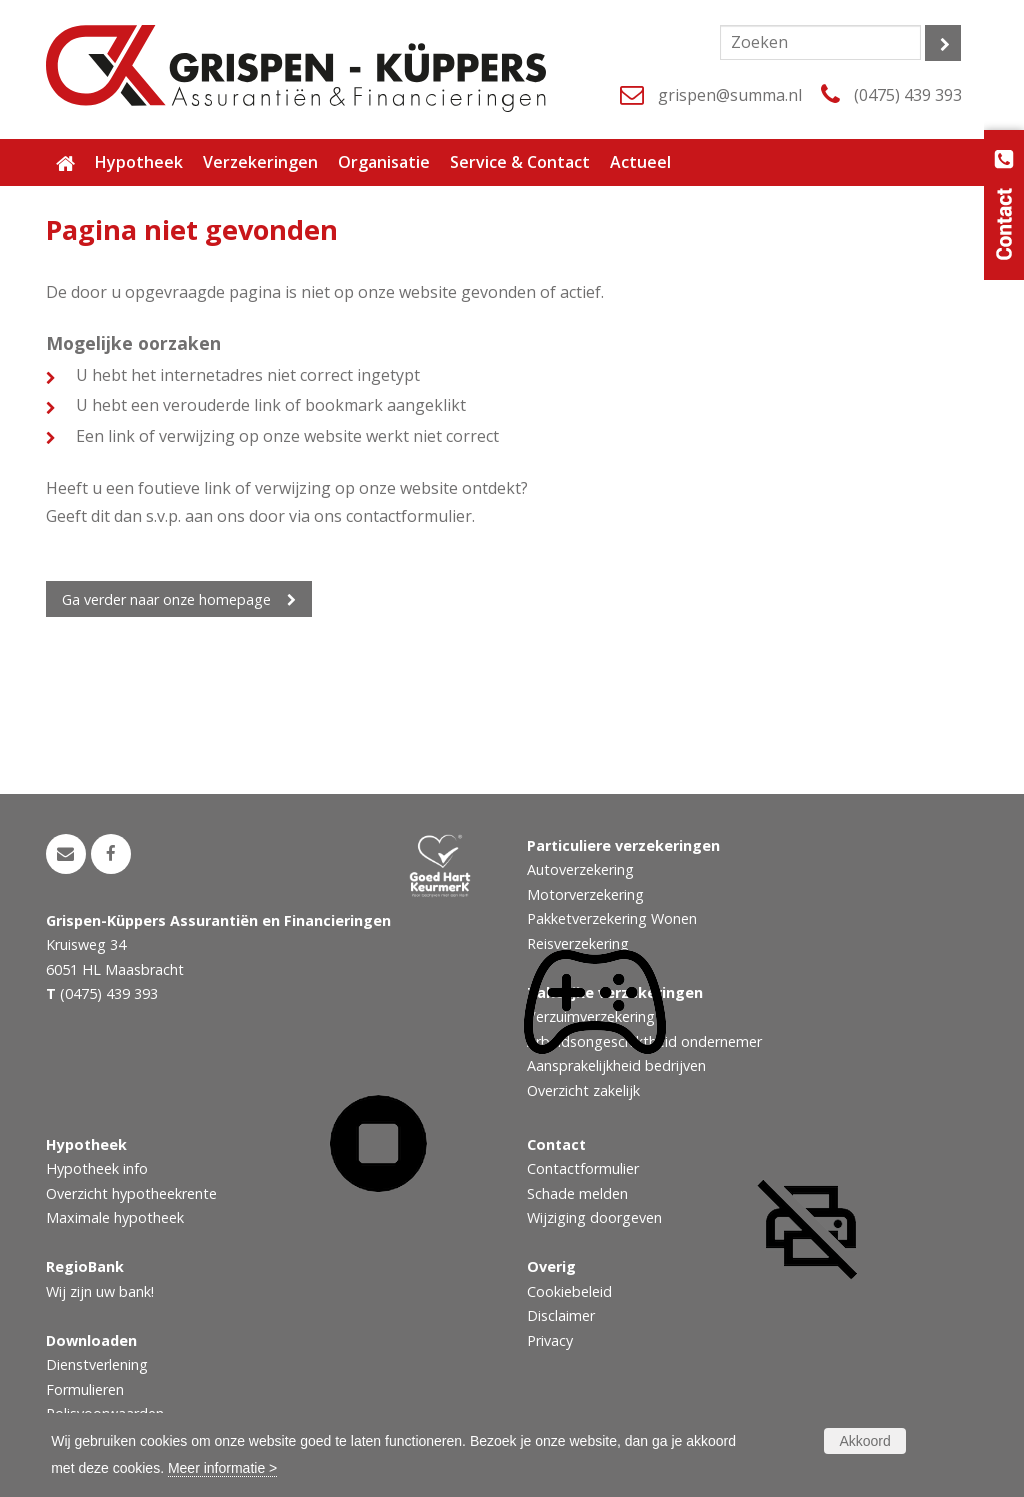 This screenshot has height=1497, width=1024. Describe the element at coordinates (378, 1143) in the screenshot. I see `stop media playback` at that location.